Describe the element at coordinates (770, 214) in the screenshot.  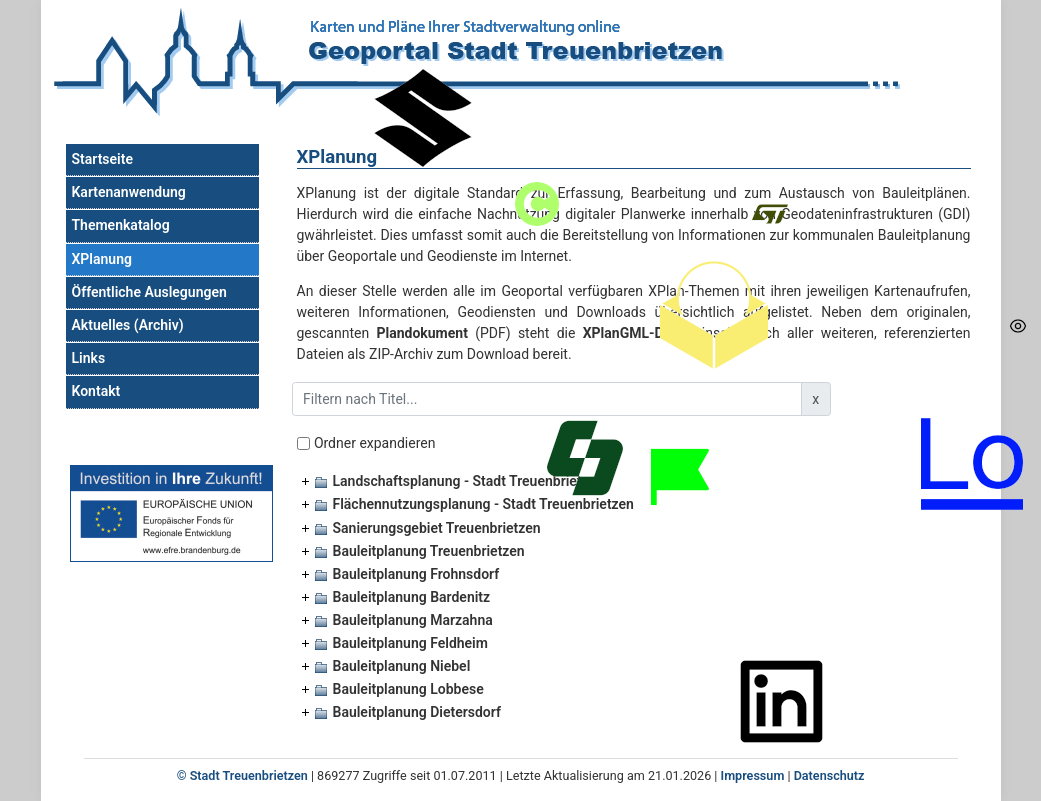
I see `STMicroelectronics company logo` at that location.